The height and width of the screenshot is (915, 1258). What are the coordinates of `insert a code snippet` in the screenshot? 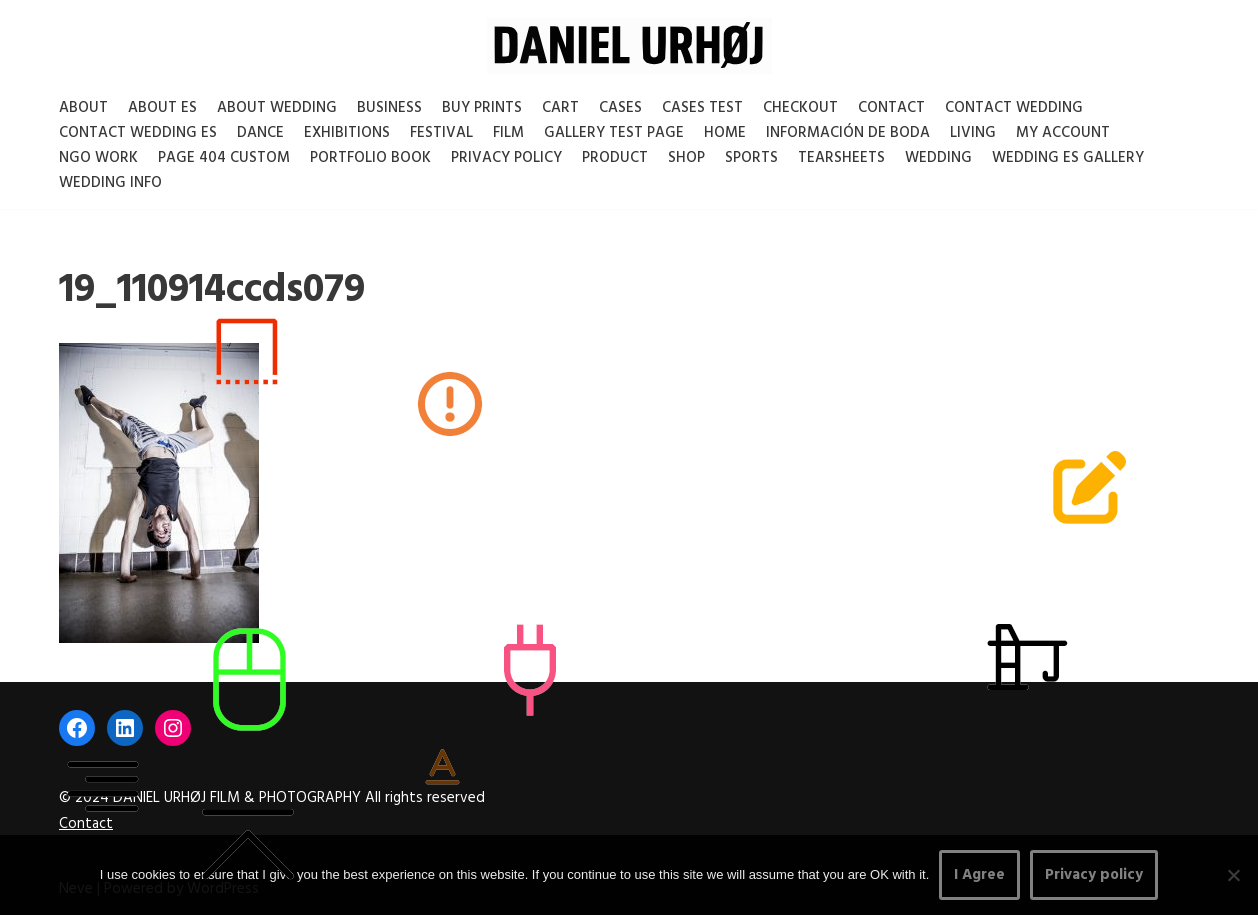 It's located at (244, 351).